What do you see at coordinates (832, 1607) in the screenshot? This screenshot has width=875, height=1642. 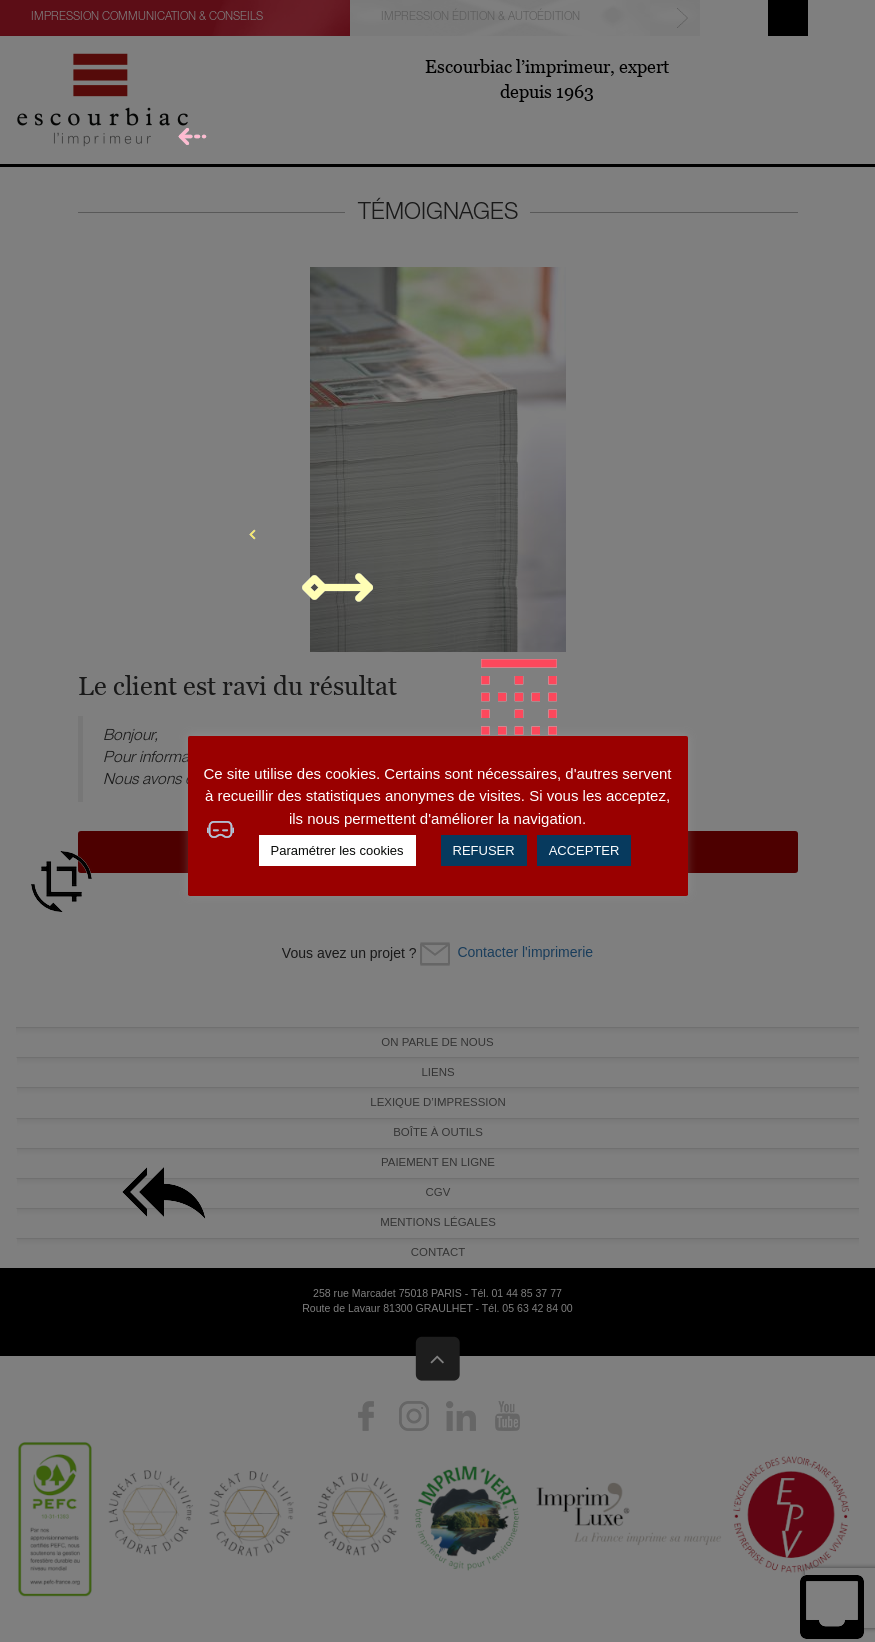 I see `access your inbox` at bounding box center [832, 1607].